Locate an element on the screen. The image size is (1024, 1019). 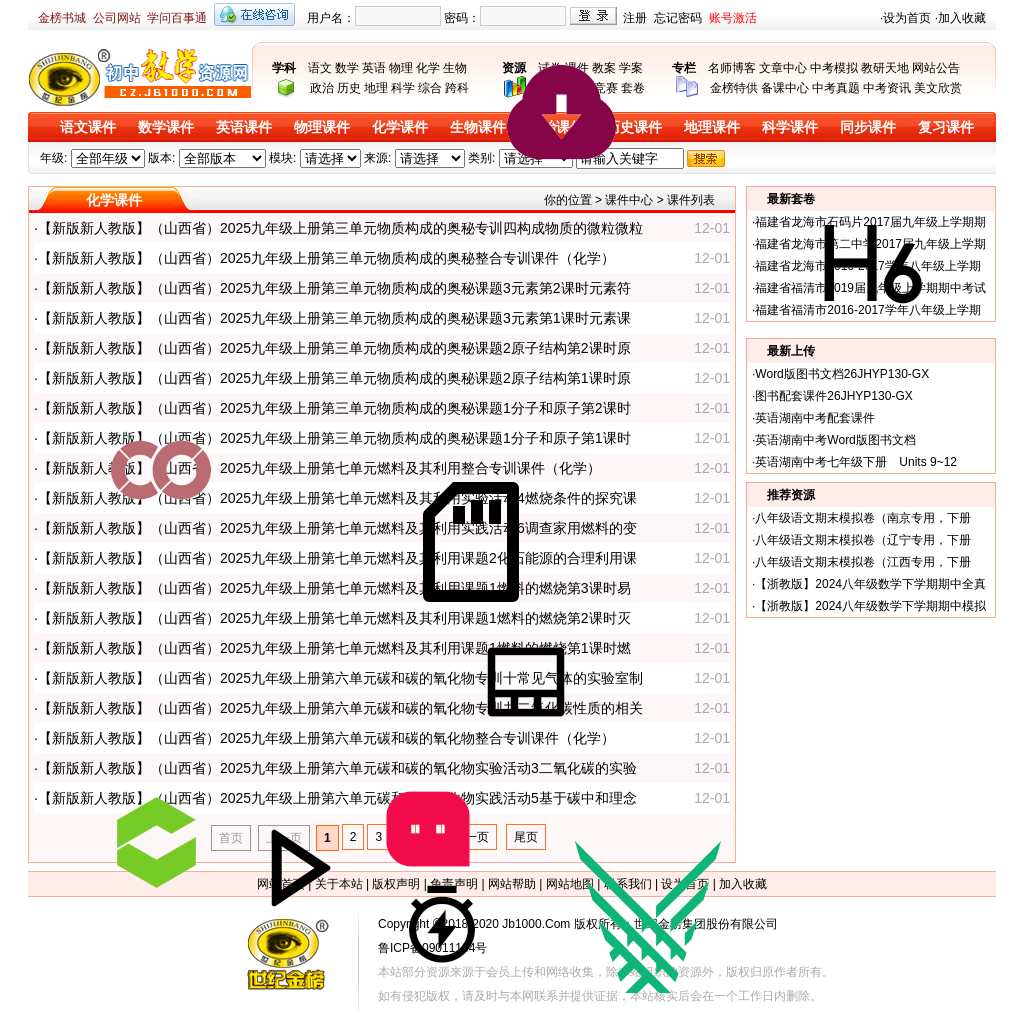
open messaging or chat app is located at coordinates (428, 829).